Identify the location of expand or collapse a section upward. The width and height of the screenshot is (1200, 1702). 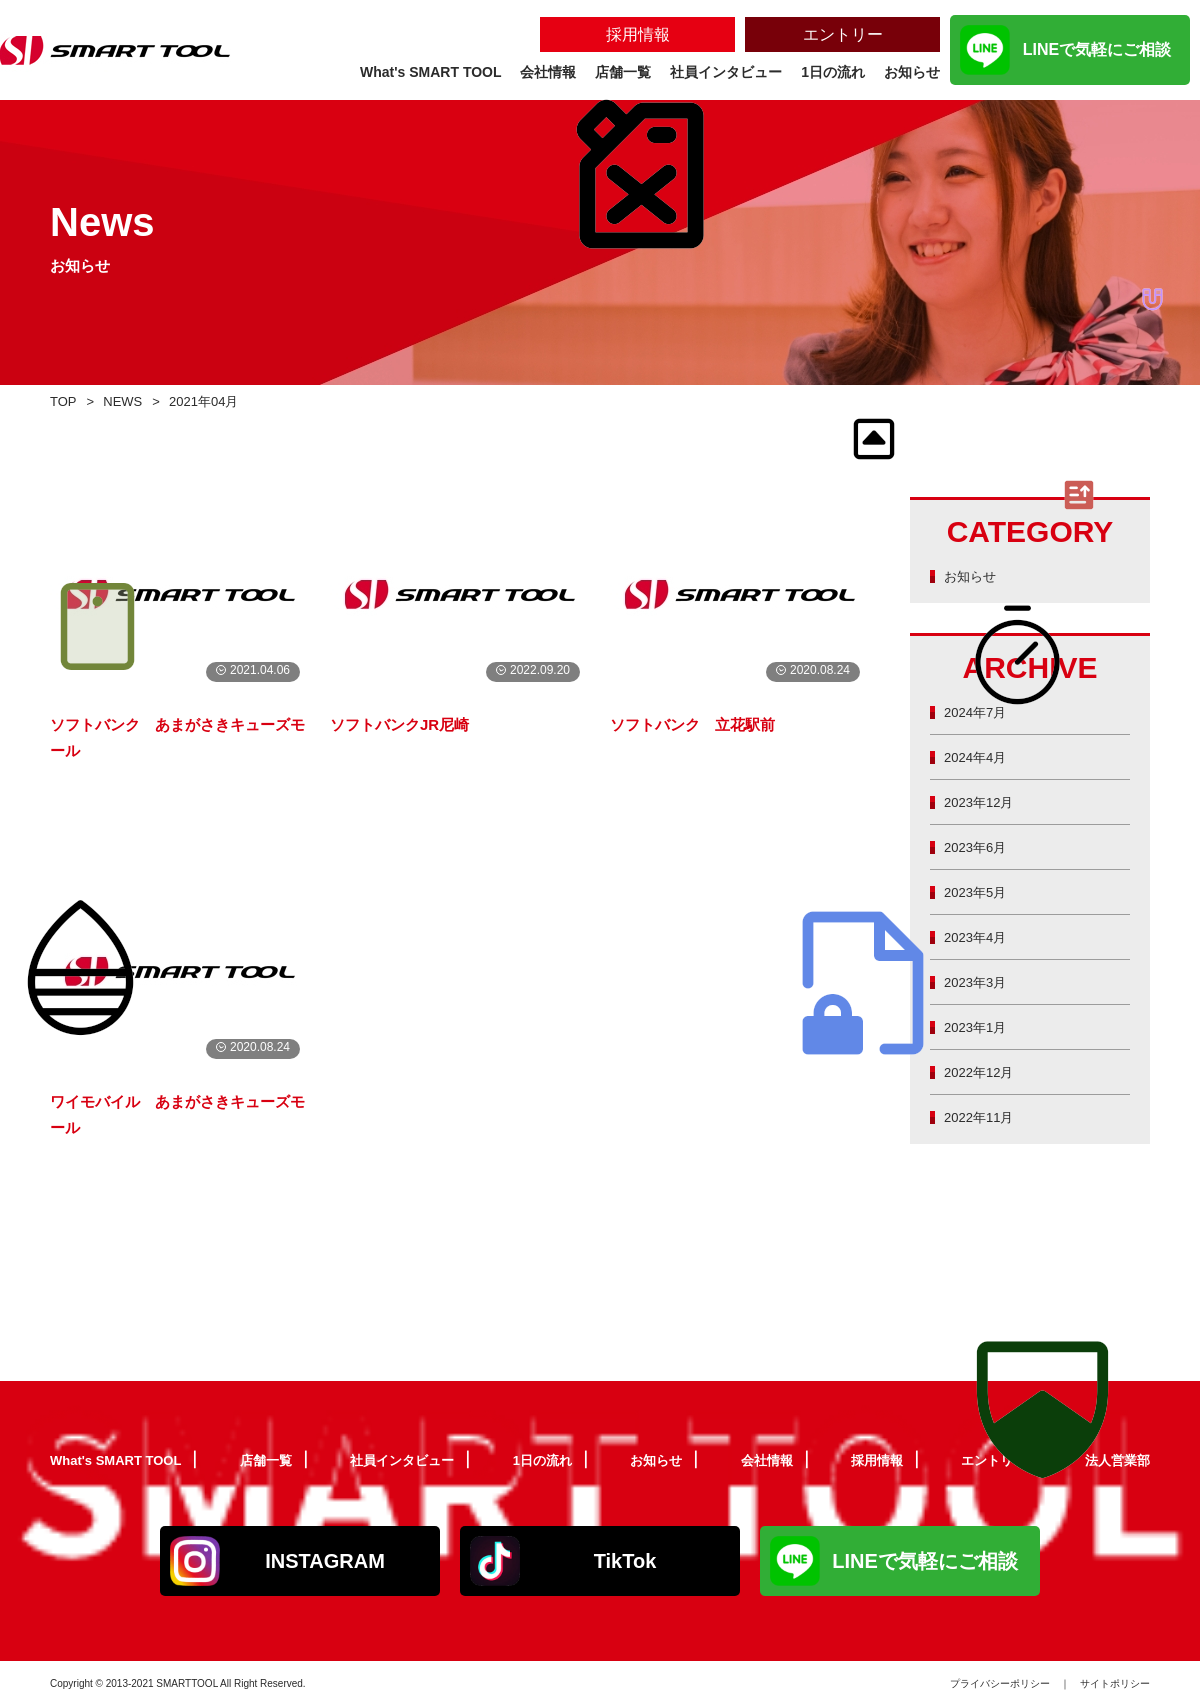
(874, 439).